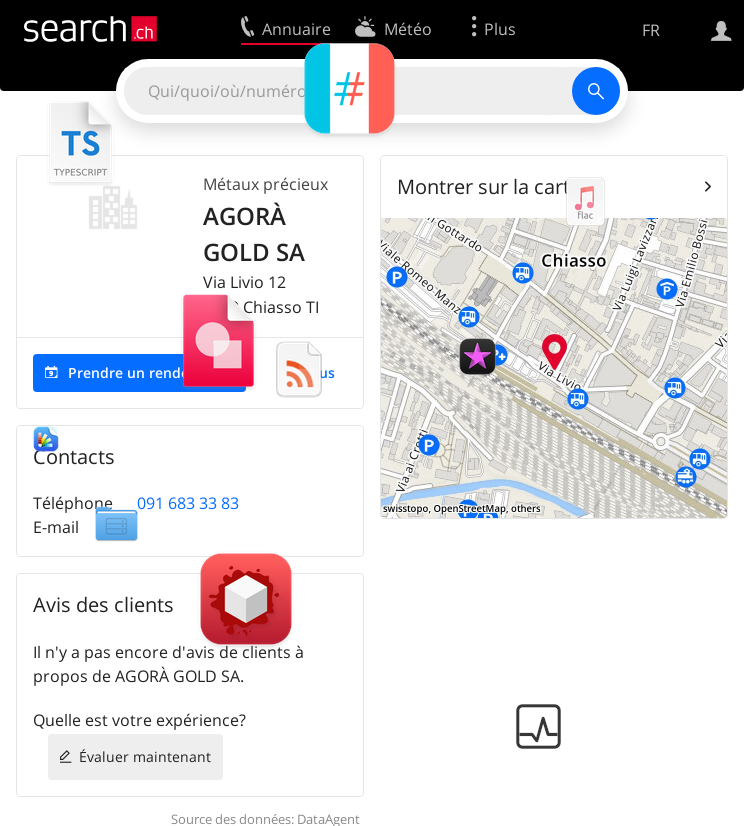 Image resolution: width=744 pixels, height=826 pixels. I want to click on open system monitor or activity monitor, so click(538, 726).